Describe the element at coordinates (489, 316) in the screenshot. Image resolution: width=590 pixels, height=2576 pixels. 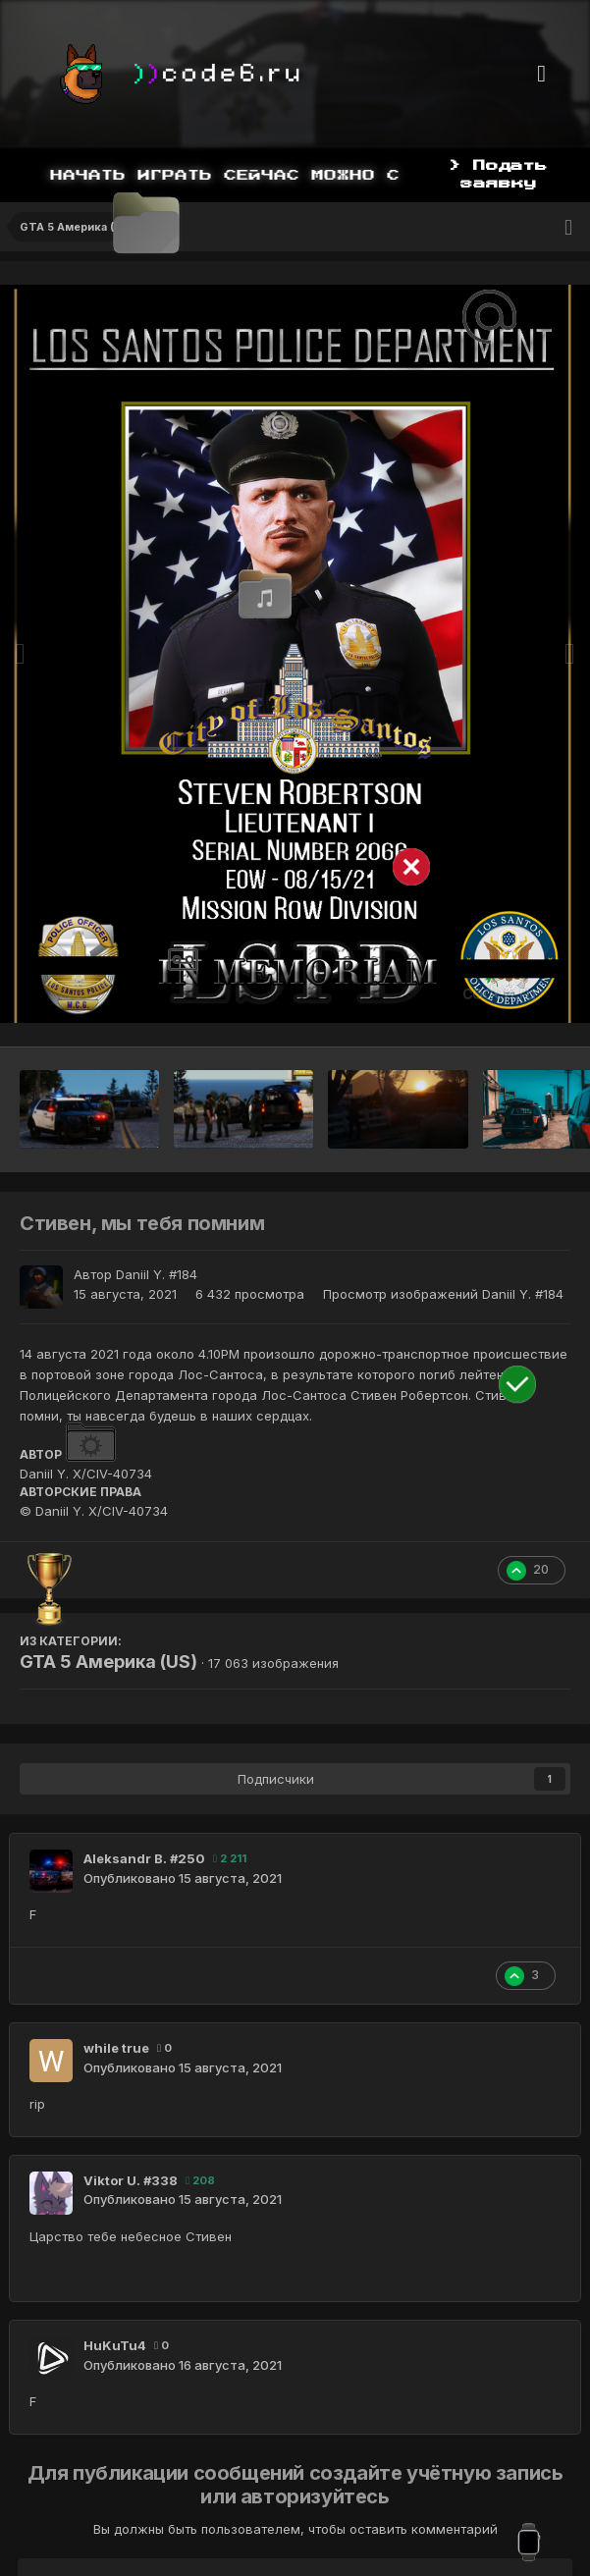
I see `manage linked online accounts` at that location.